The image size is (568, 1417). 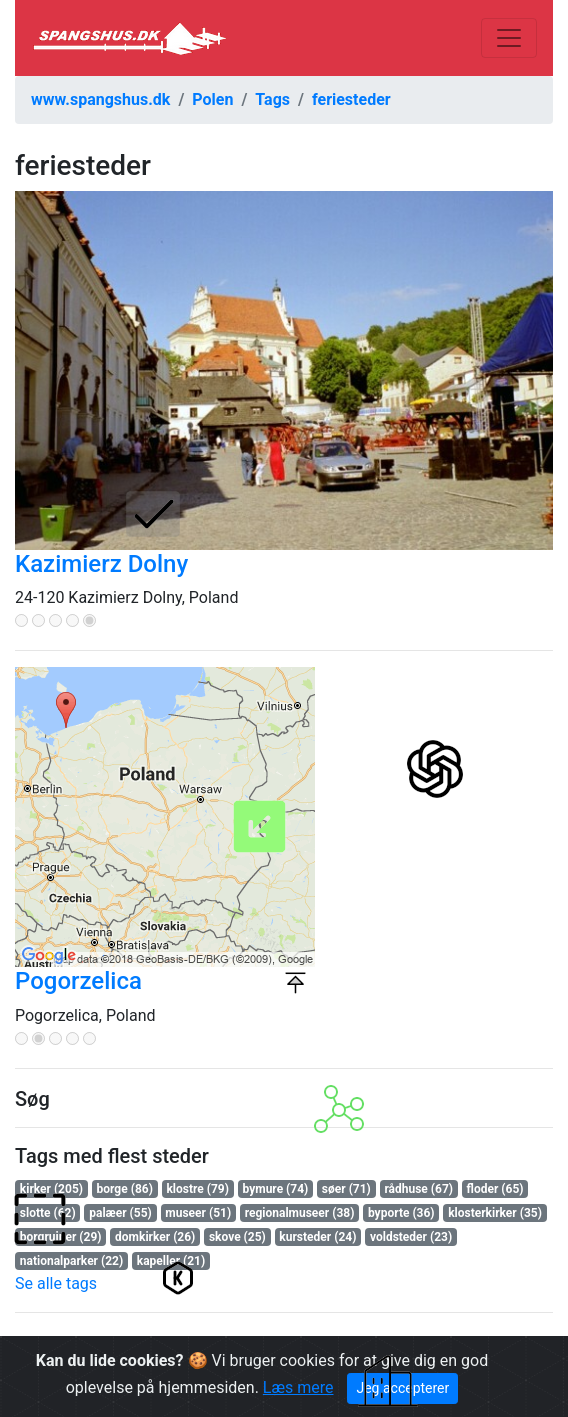 What do you see at coordinates (435, 769) in the screenshot?
I see `open OpenAI or ChatGPT app` at bounding box center [435, 769].